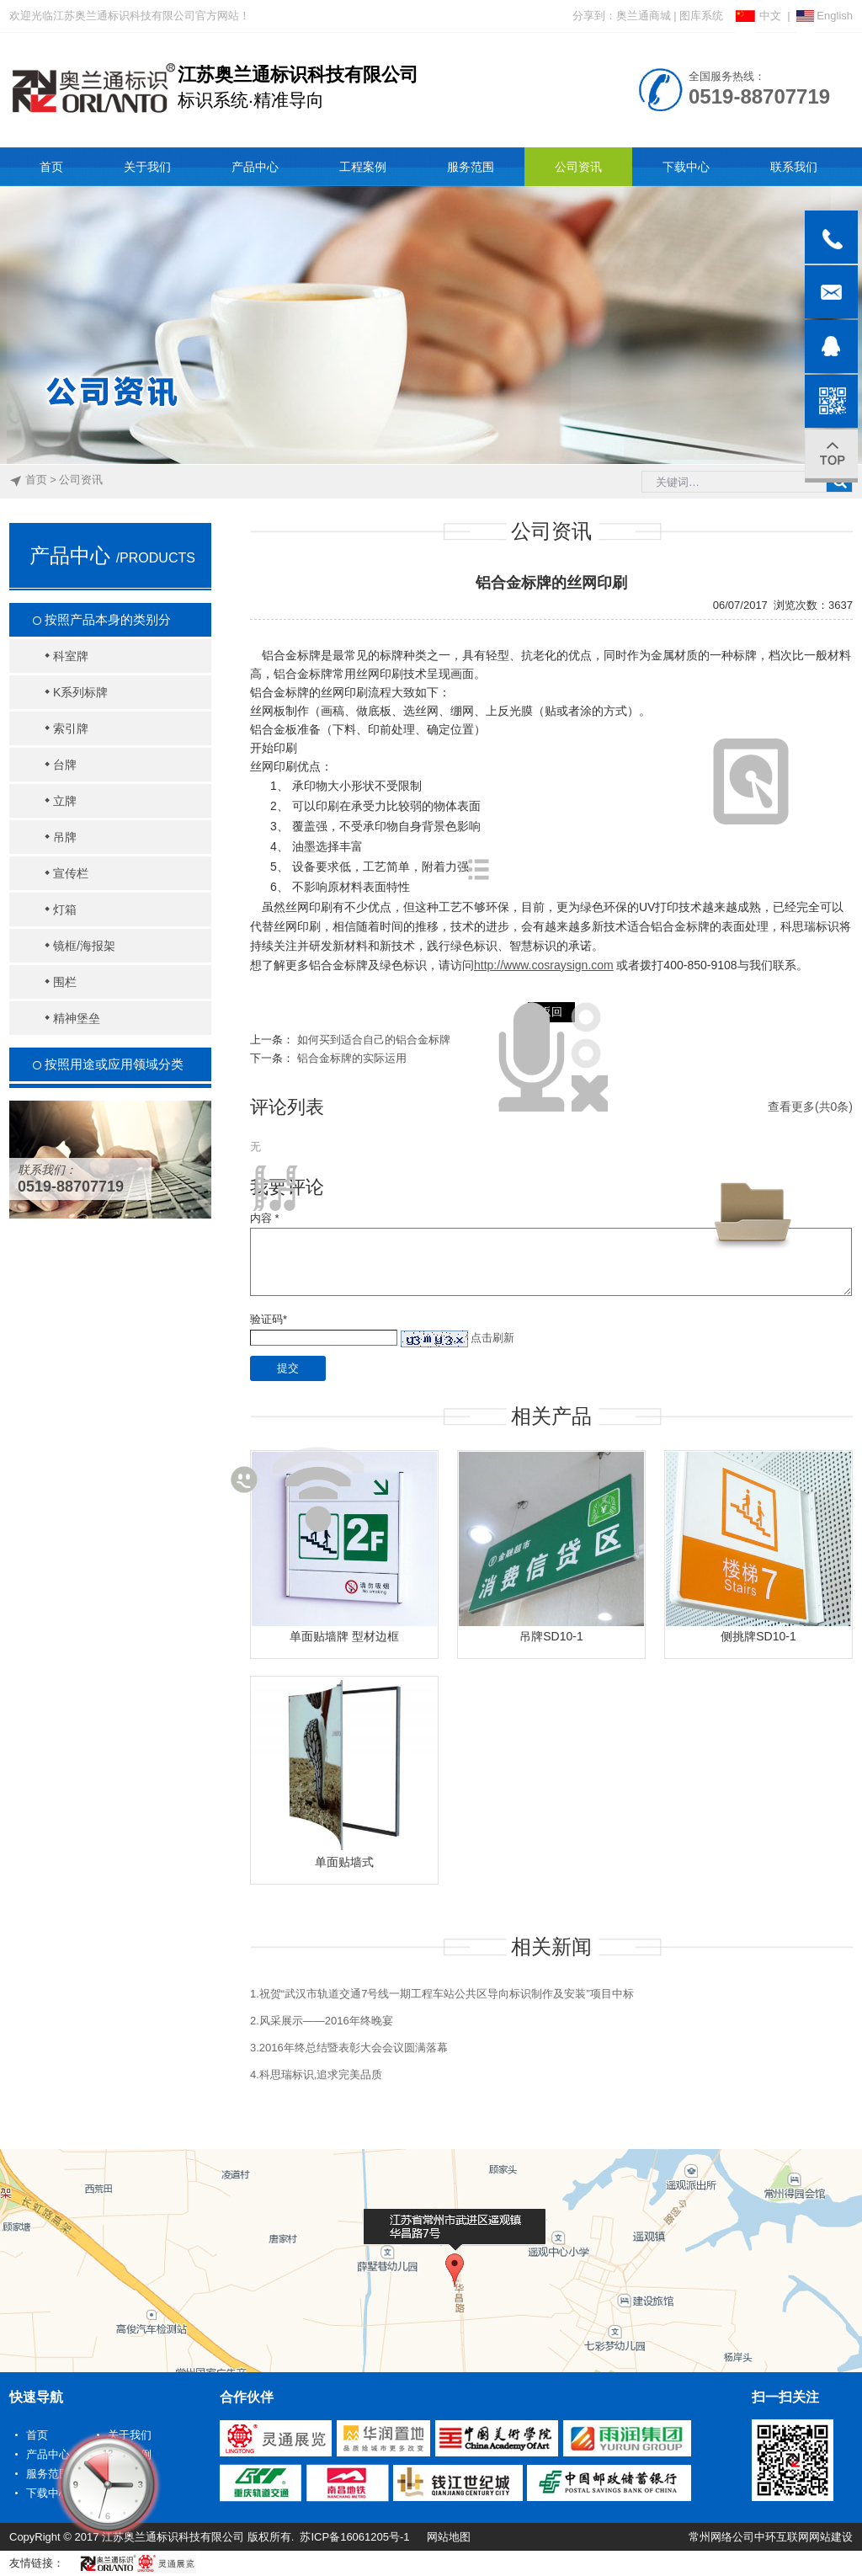 This screenshot has height=2576, width=862. I want to click on indicates a strong wireless network connection, so click(318, 1486).